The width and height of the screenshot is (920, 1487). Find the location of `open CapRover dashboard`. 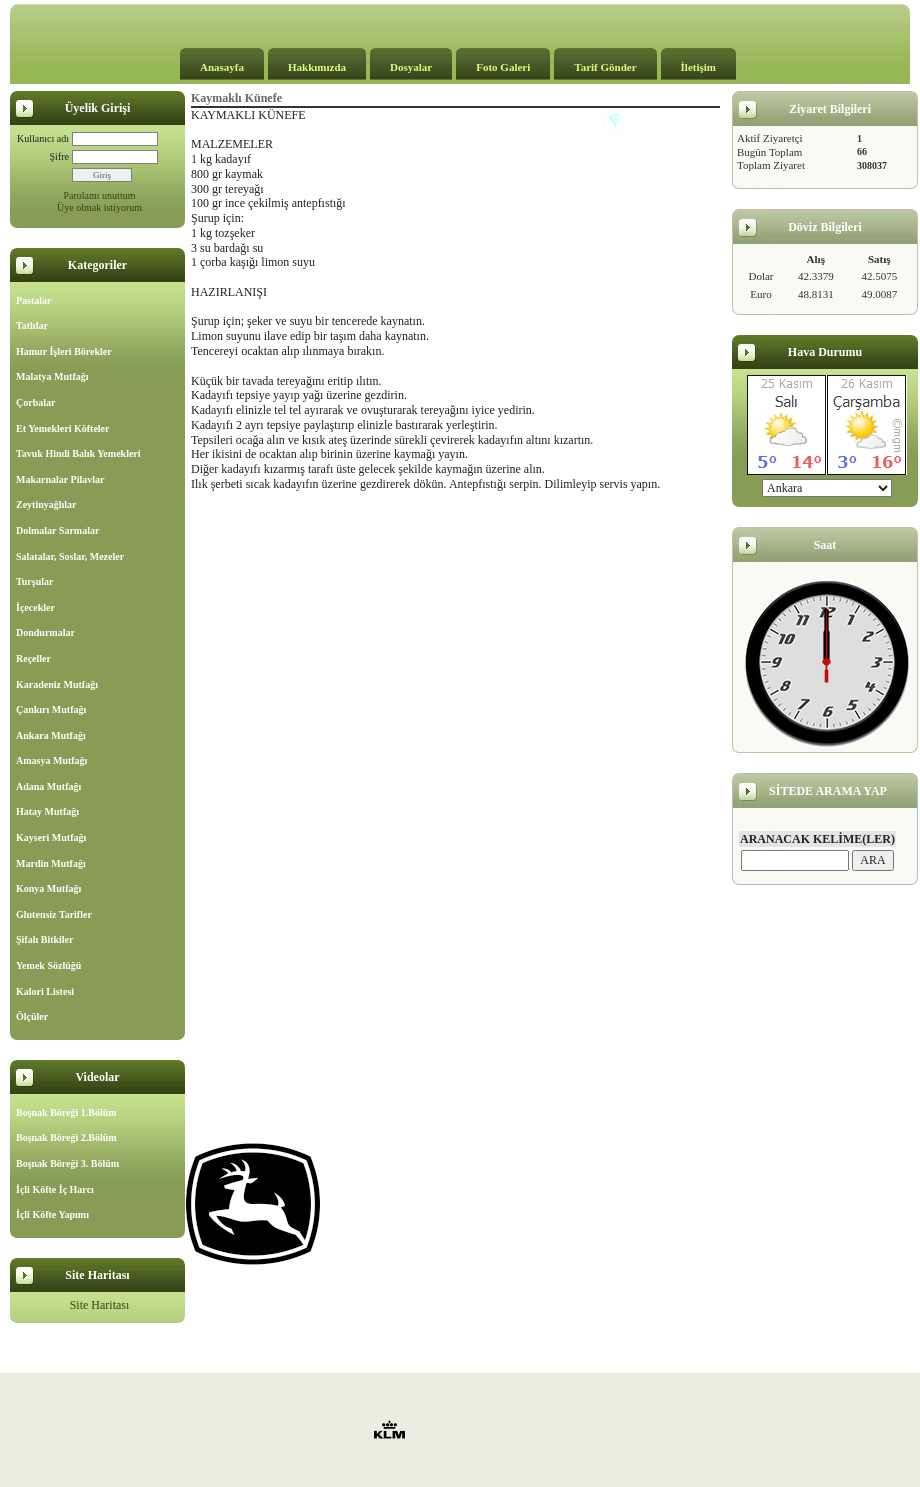

open CapRover dashboard is located at coordinates (614, 121).